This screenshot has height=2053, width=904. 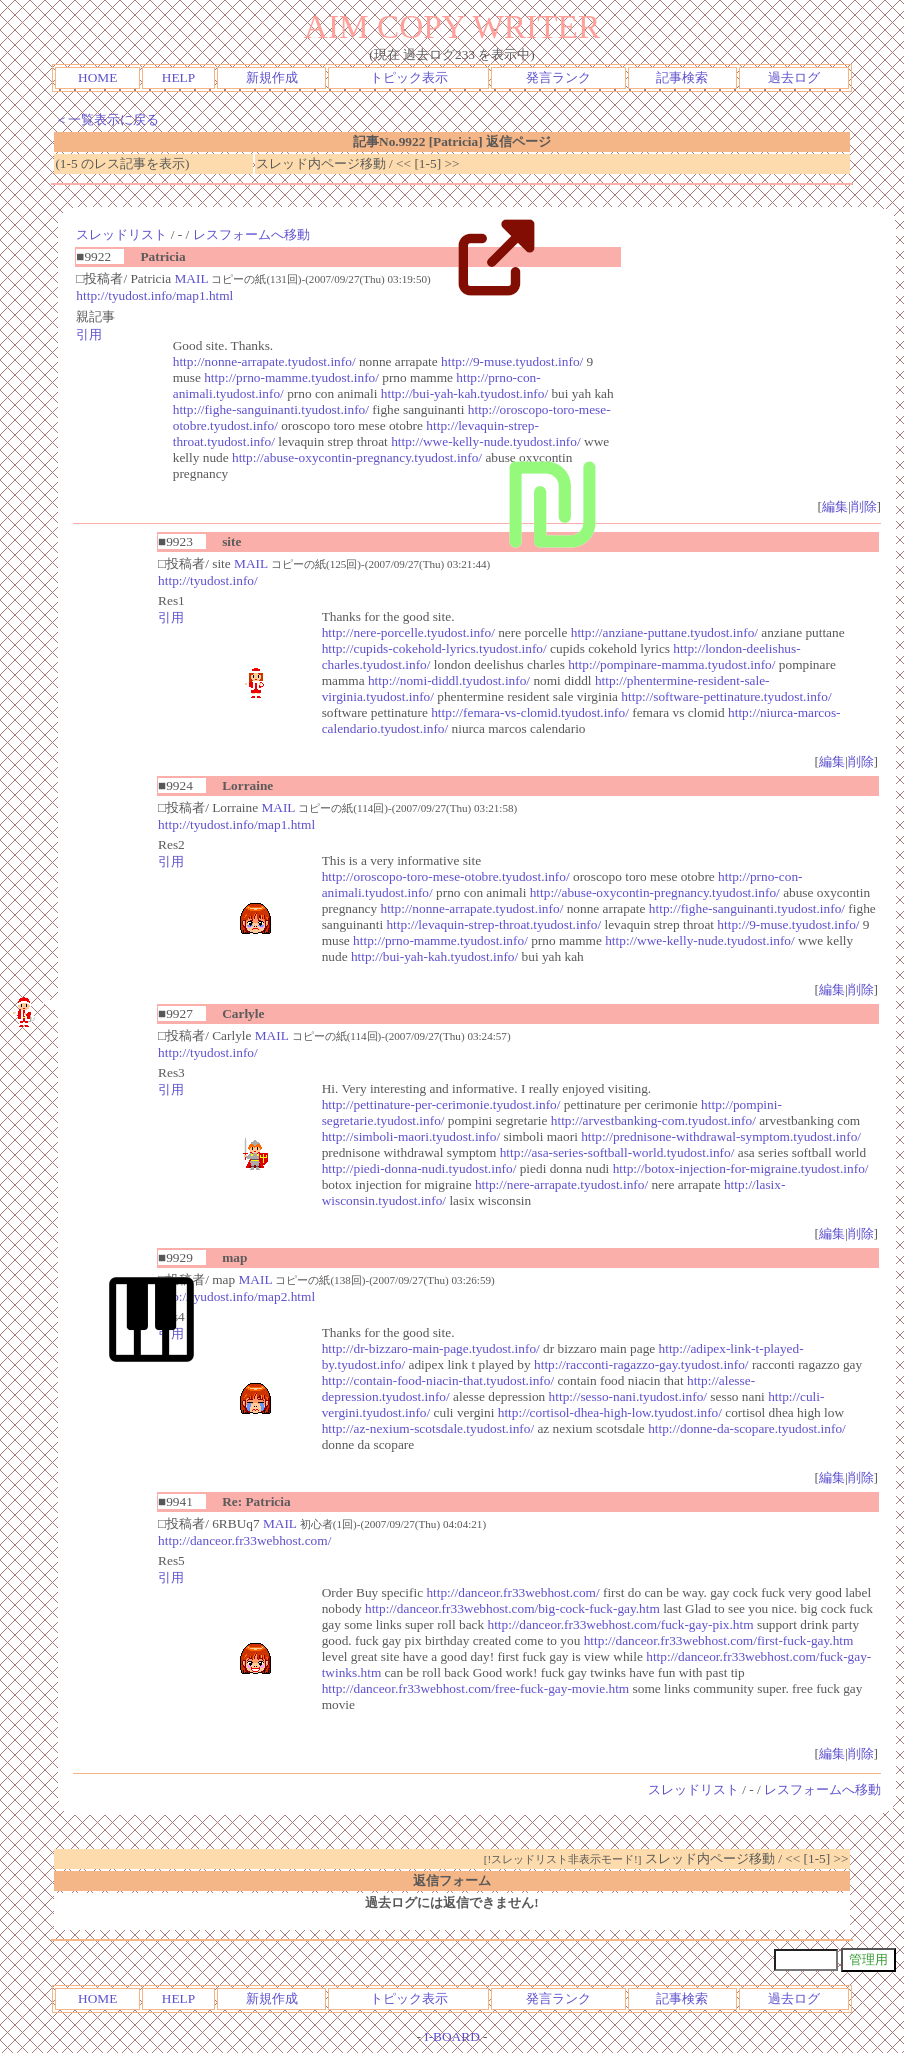 What do you see at coordinates (552, 504) in the screenshot?
I see `indicates Israeli new shekel currency` at bounding box center [552, 504].